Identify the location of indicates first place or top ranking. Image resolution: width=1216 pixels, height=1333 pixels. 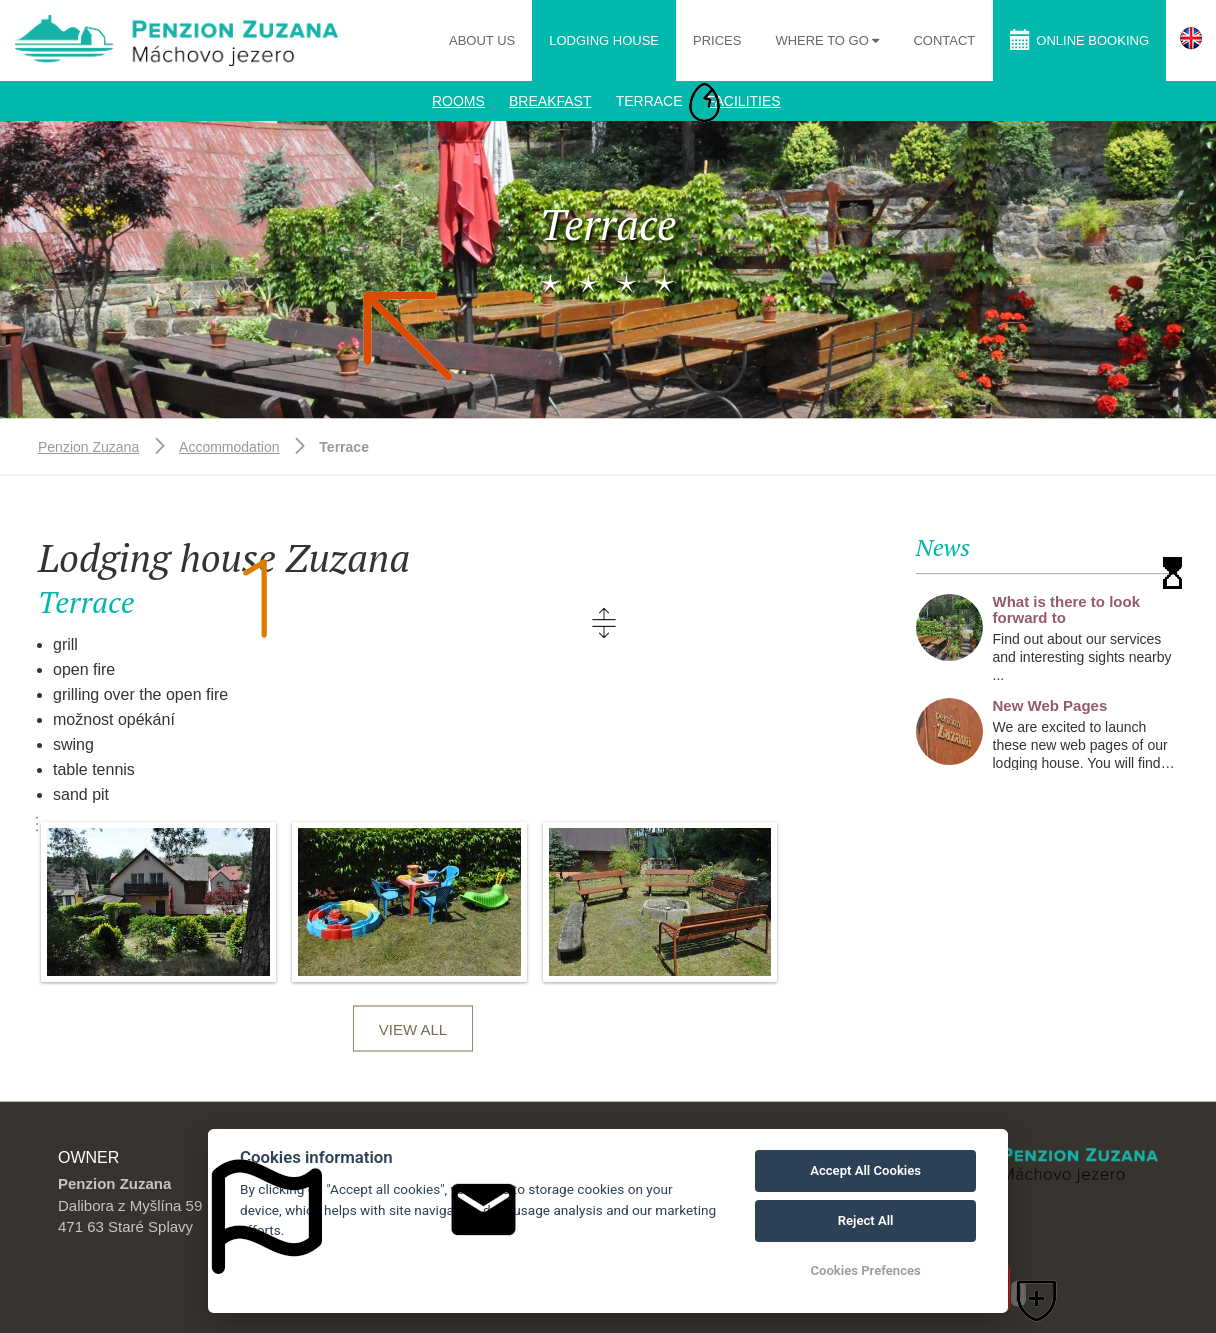
(260, 598).